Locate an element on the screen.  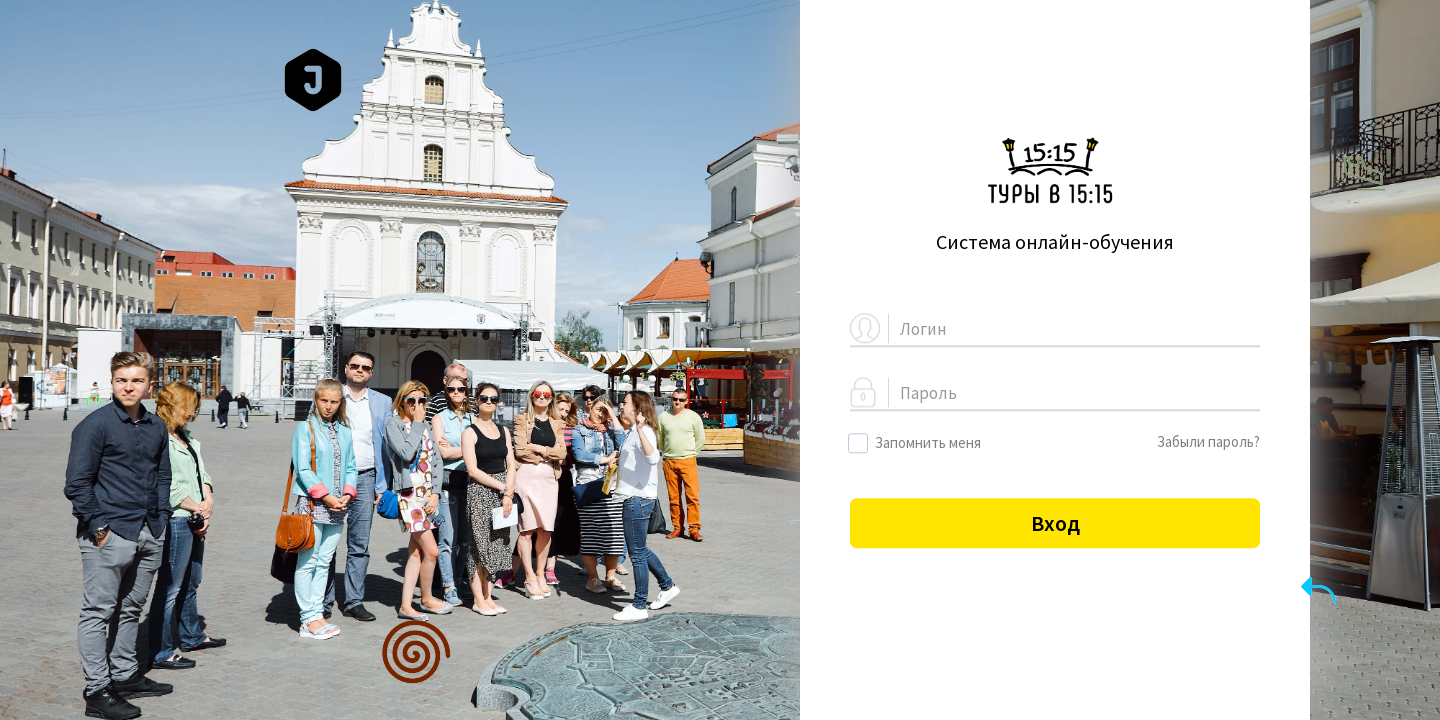
view performance metrics or speed is located at coordinates (94, 401).